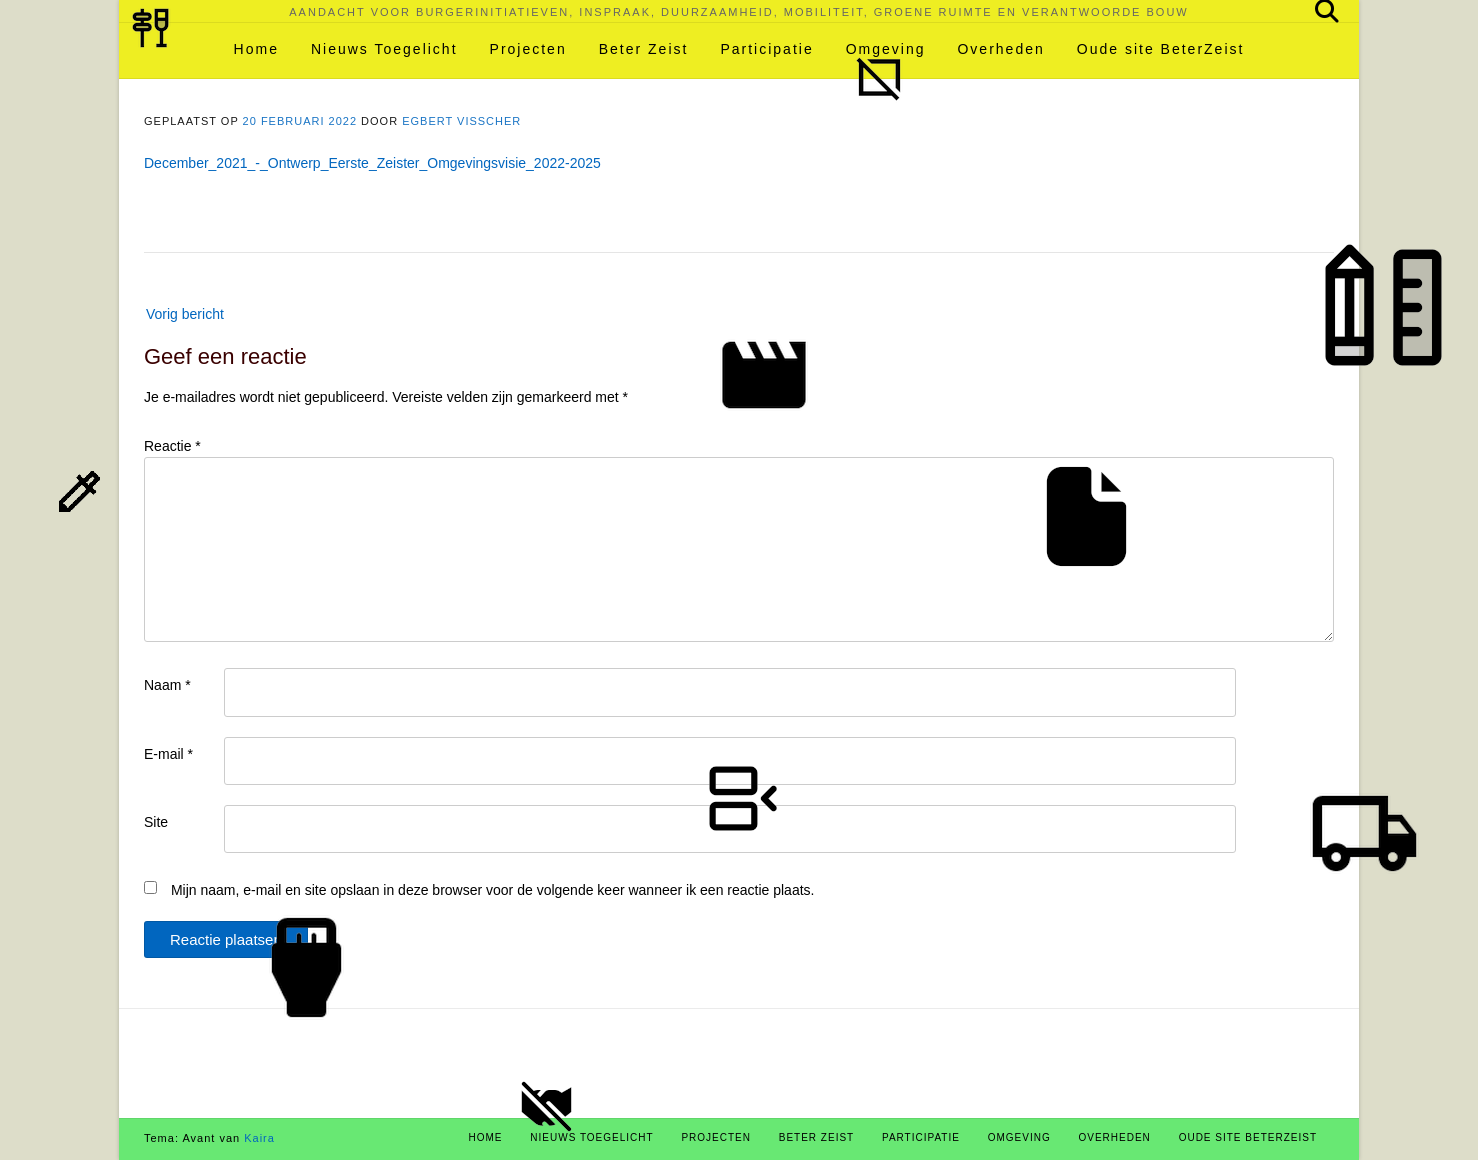  What do you see at coordinates (879, 77) in the screenshot?
I see `indicates browser not supported for this feature` at bounding box center [879, 77].